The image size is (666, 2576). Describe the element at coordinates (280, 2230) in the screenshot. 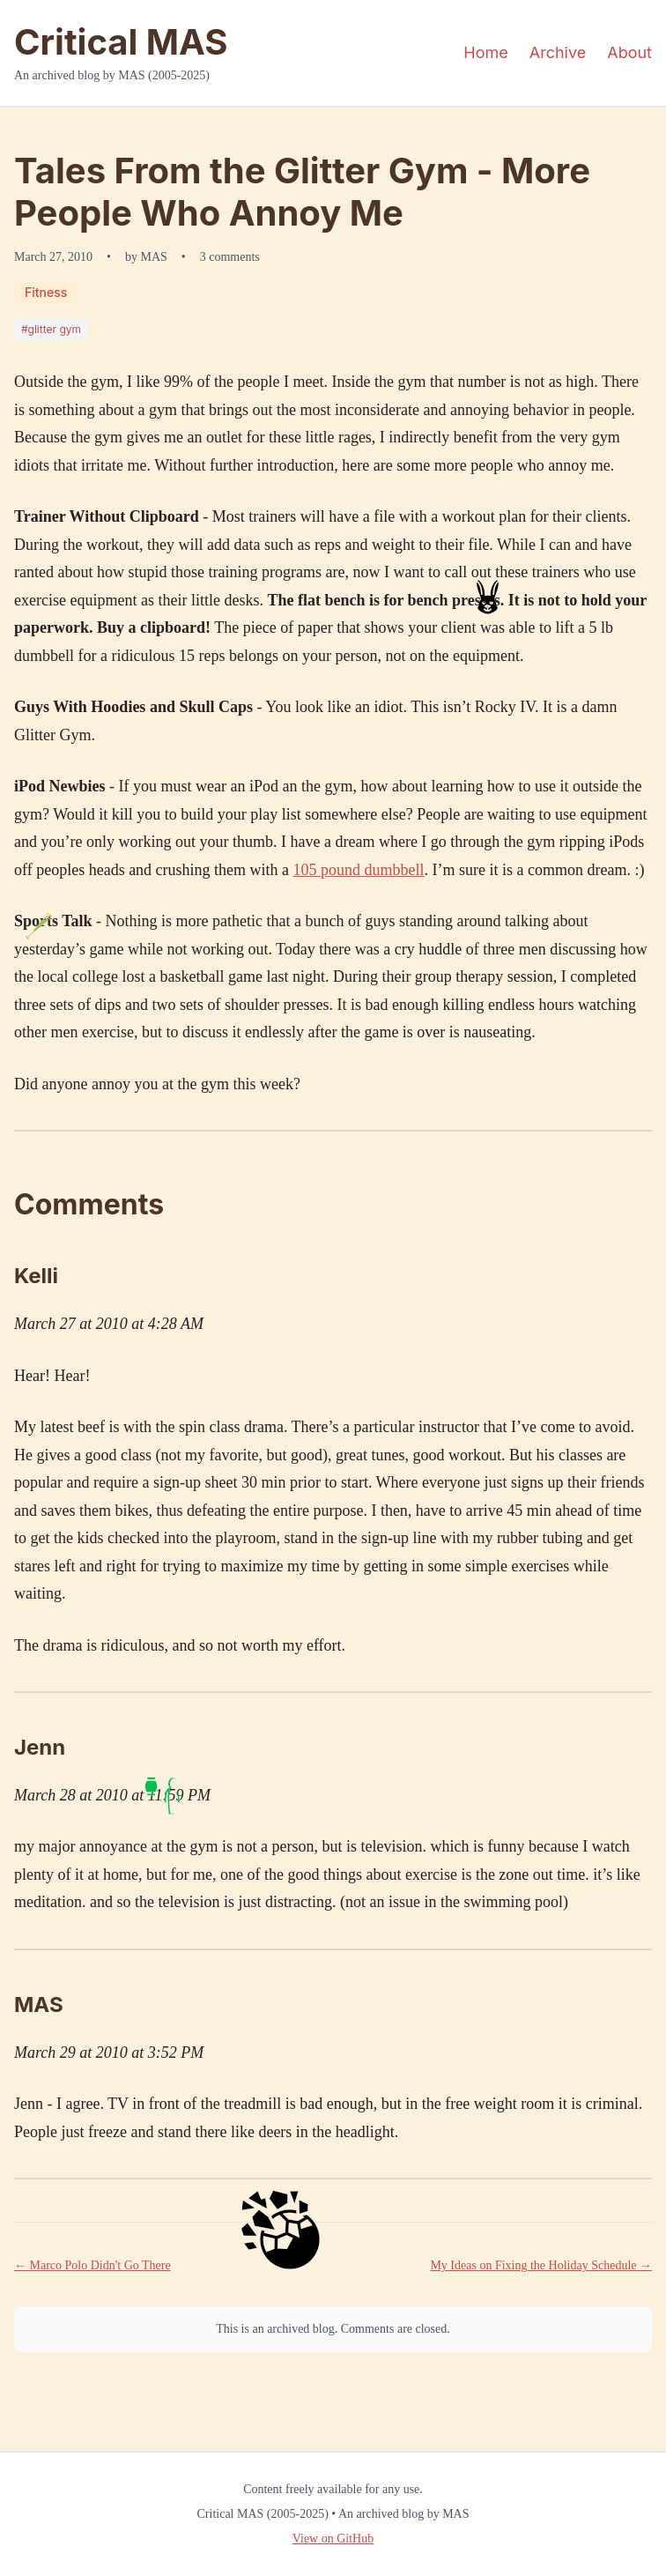

I see `indicates a destructible object or breakable item` at that location.